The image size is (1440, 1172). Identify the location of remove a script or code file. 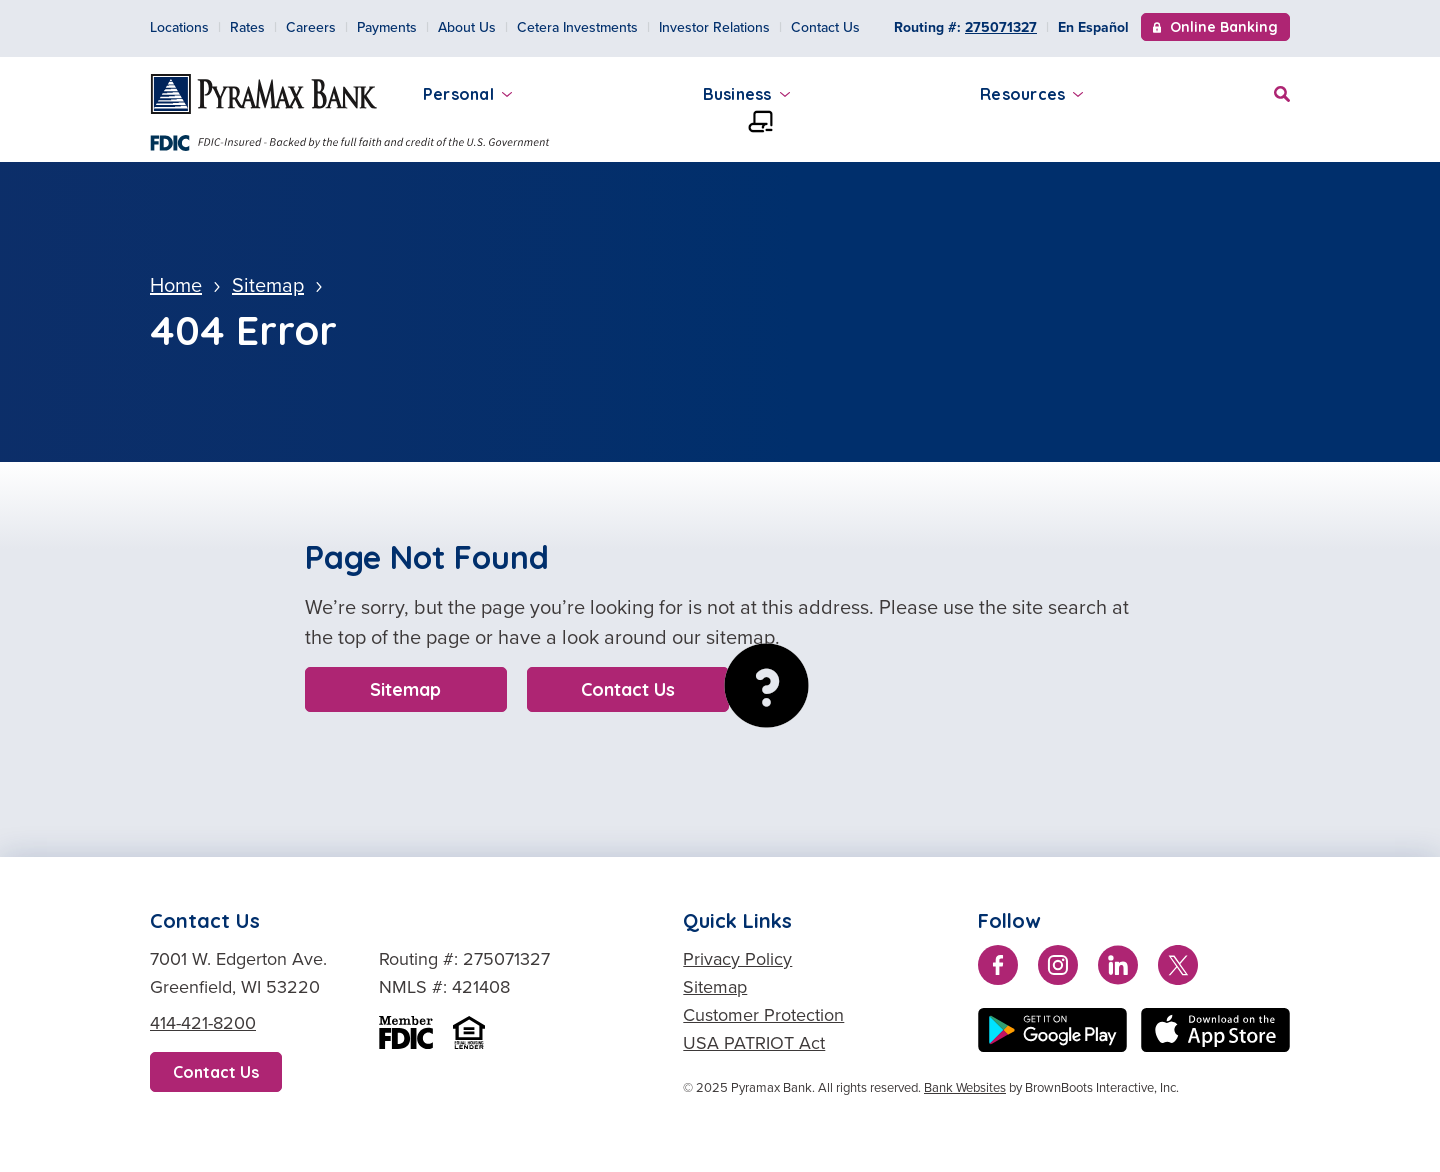
(760, 121).